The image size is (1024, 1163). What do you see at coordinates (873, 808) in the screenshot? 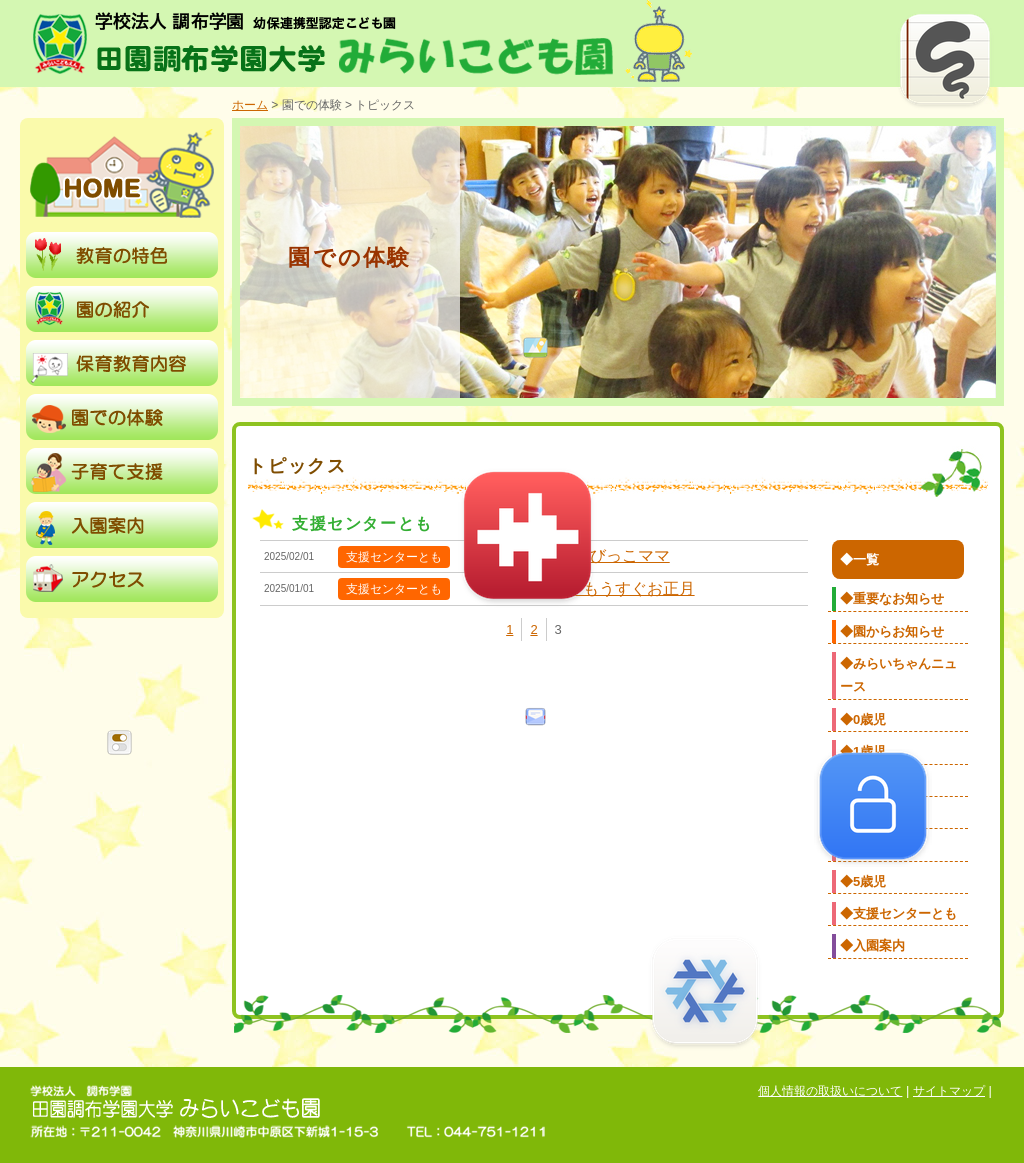
I see `open screensaver and lock screen settings` at bounding box center [873, 808].